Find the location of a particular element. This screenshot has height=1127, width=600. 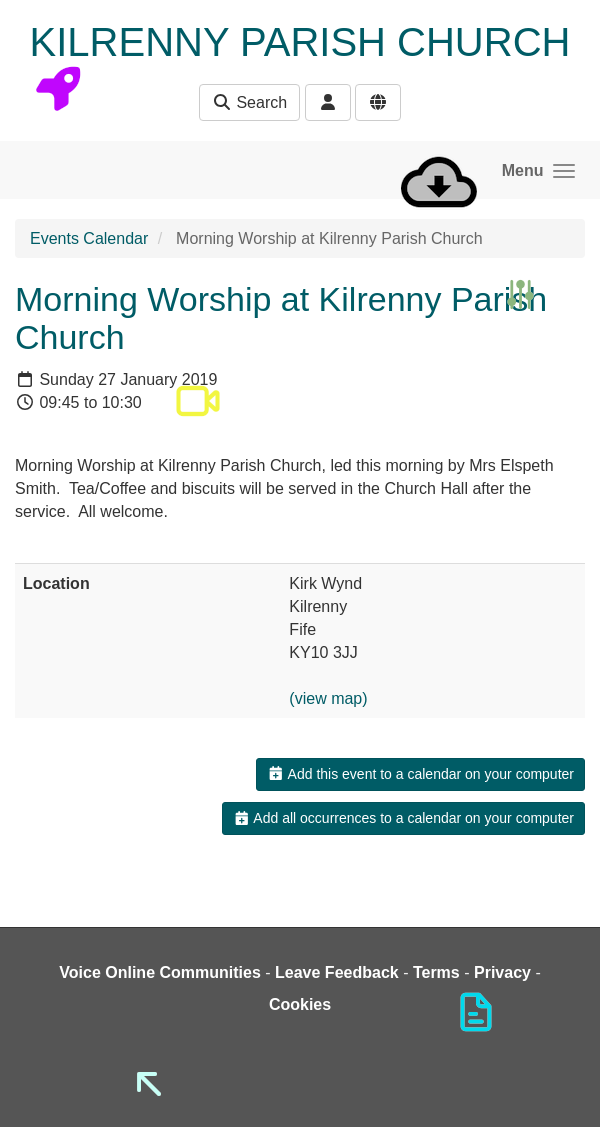

open settings or preferences is located at coordinates (520, 294).